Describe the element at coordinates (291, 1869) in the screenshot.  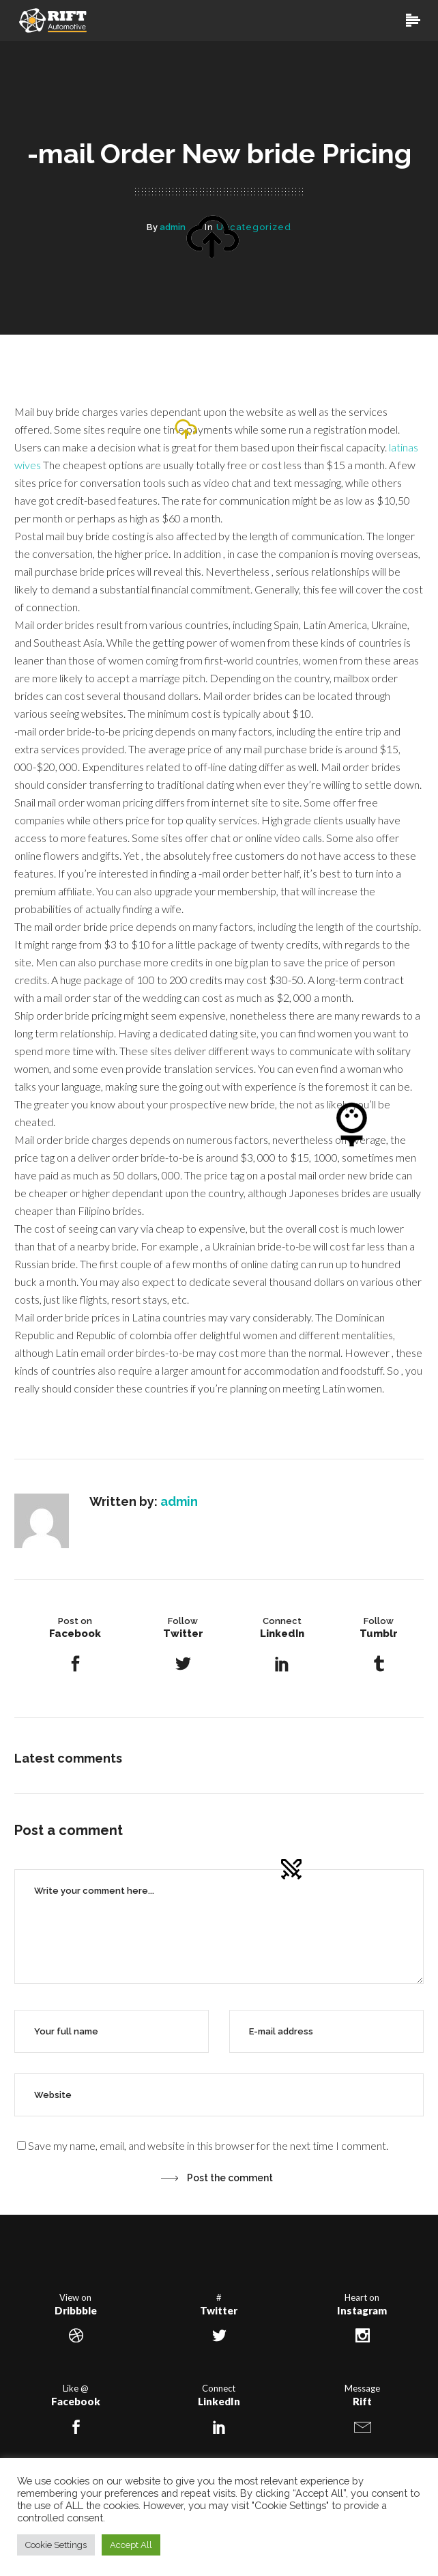
I see `initiate battle or combat mode` at that location.